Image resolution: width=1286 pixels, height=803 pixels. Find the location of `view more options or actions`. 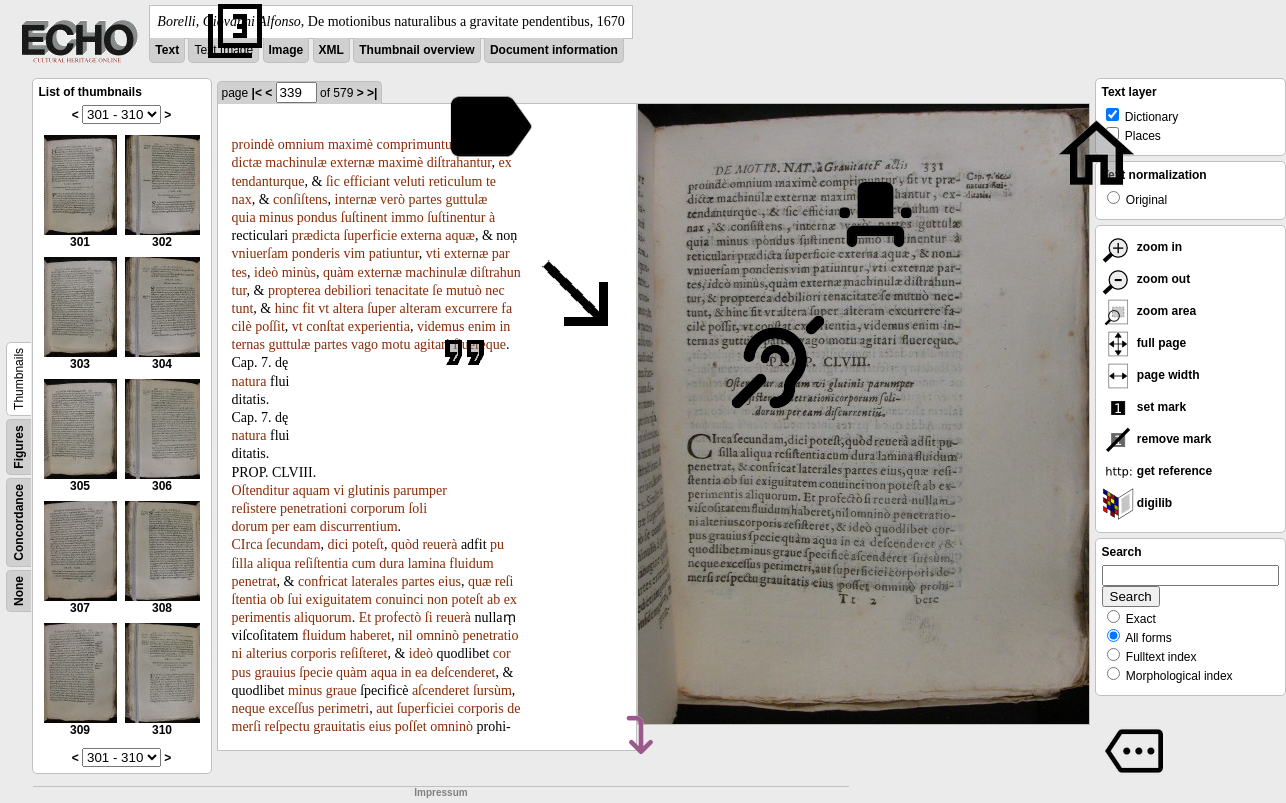

view more options or actions is located at coordinates (1134, 751).